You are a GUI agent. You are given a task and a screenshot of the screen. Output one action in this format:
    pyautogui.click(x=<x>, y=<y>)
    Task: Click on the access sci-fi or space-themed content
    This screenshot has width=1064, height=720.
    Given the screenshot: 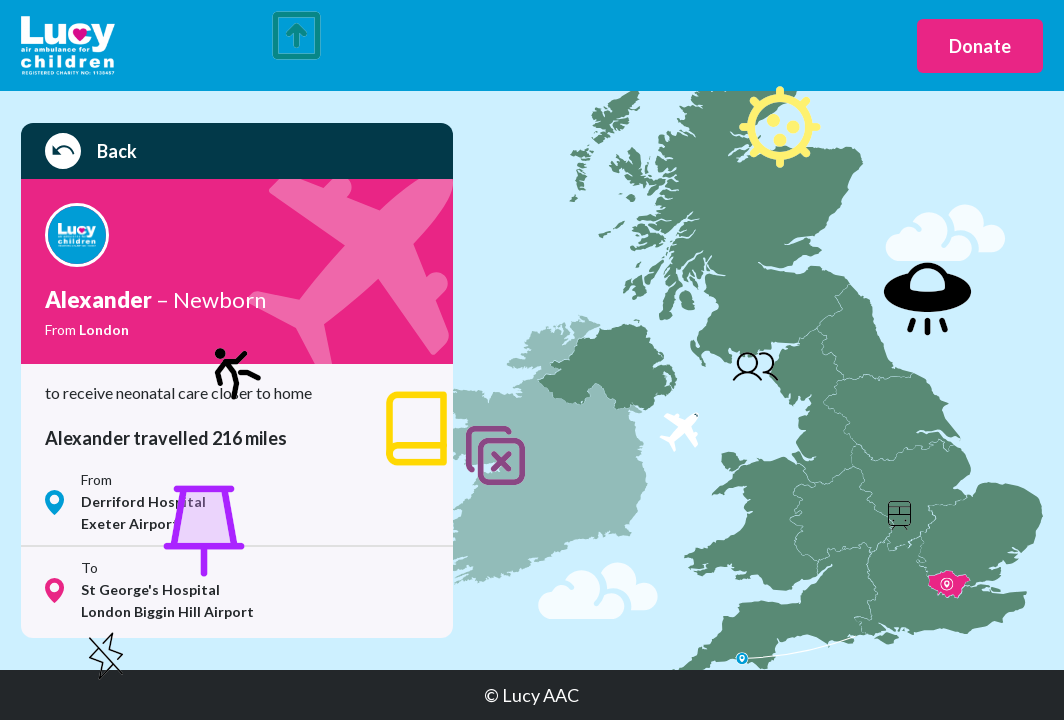 What is the action you would take?
    pyautogui.click(x=927, y=297)
    